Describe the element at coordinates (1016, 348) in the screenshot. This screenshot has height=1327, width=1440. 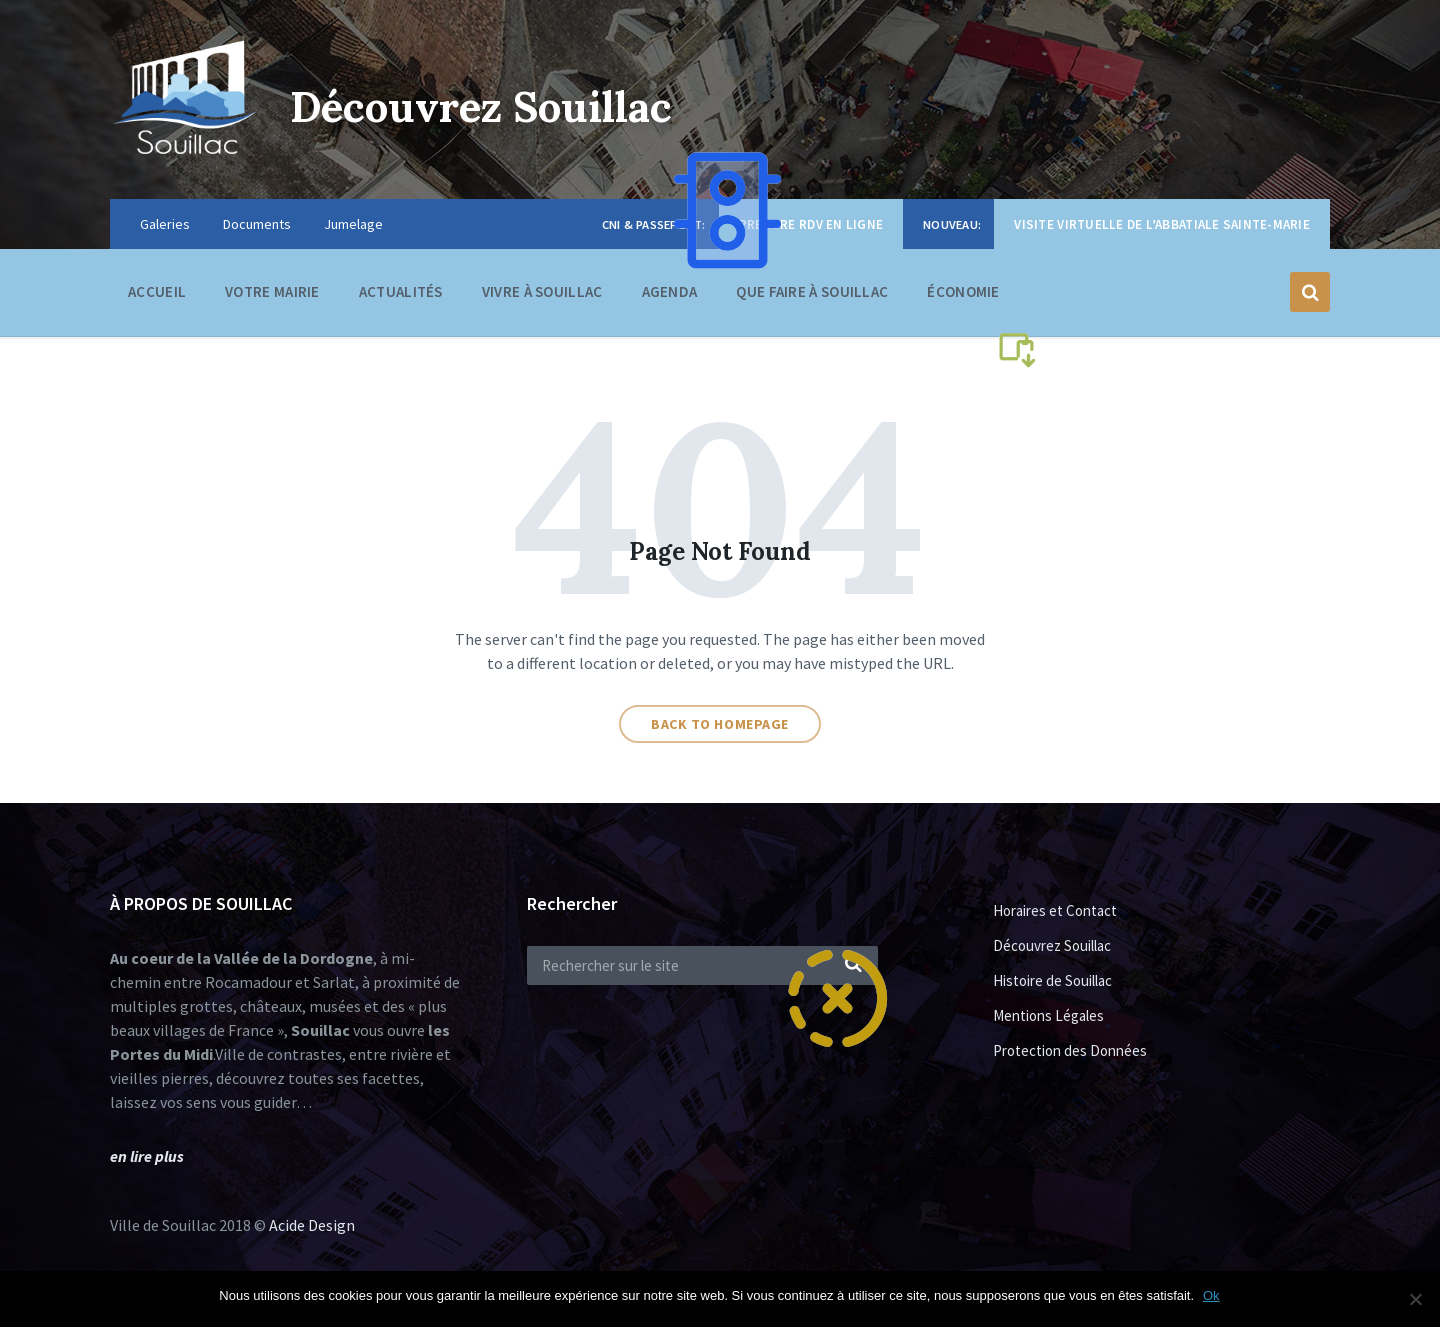
I see `download to connected devices` at that location.